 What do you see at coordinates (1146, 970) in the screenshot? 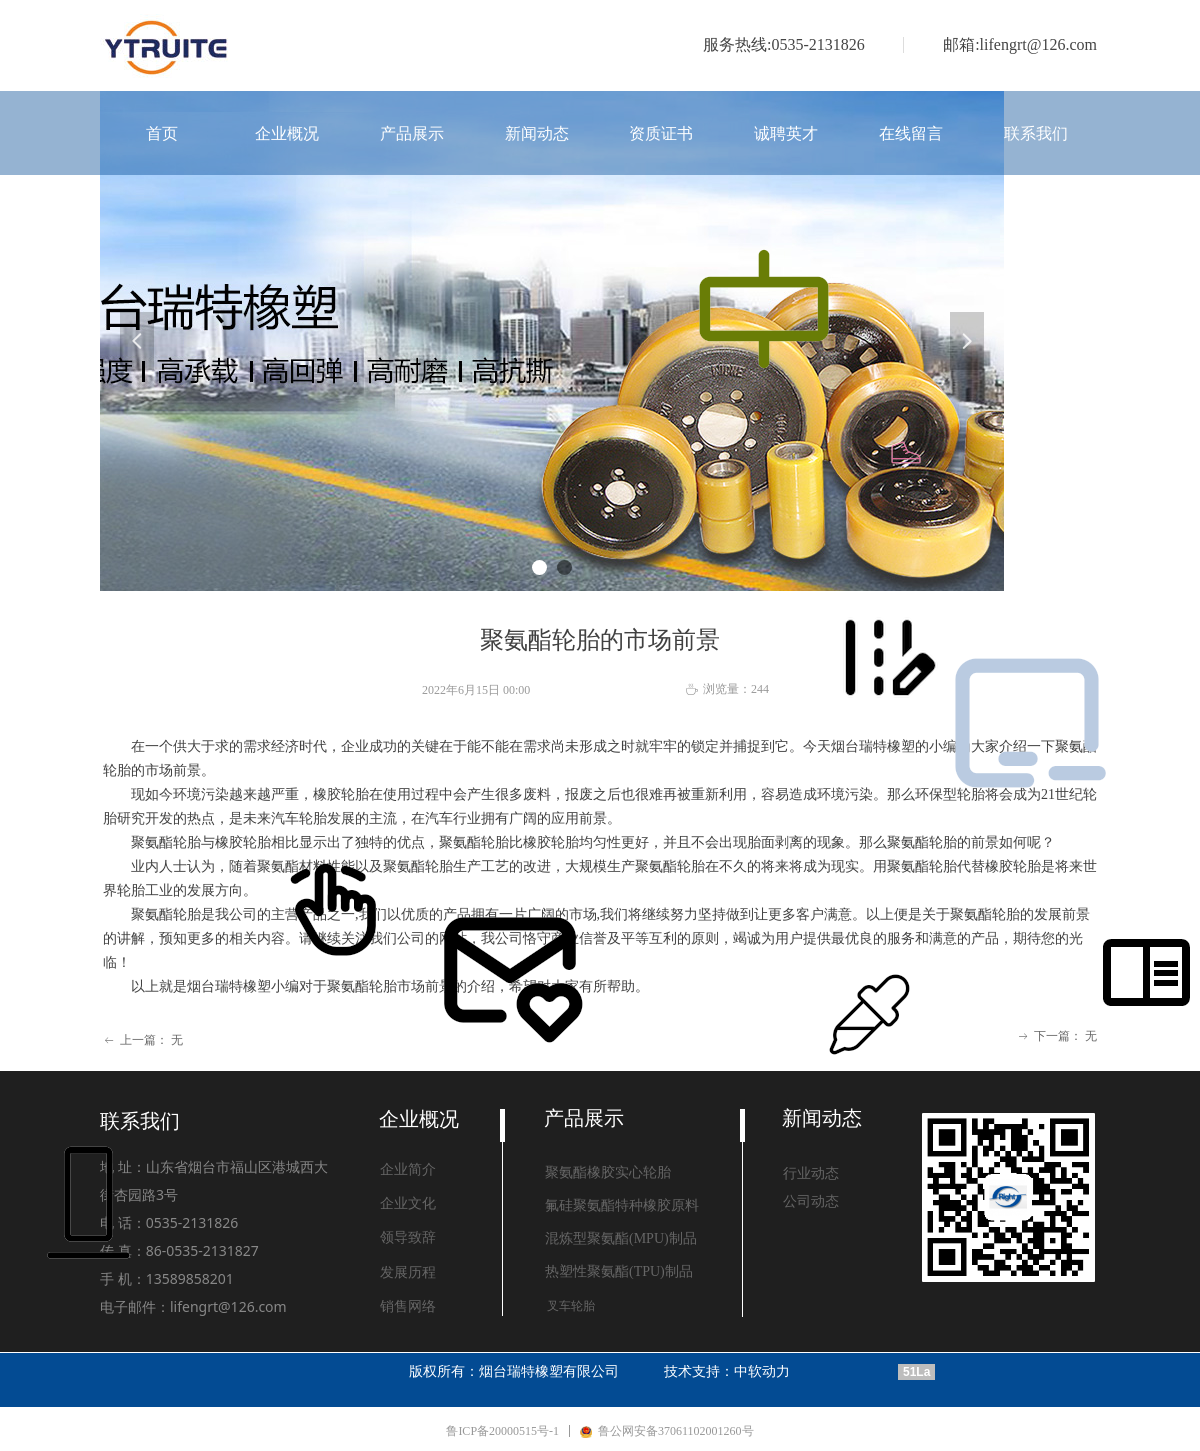
I see `switch to reader mode for distraction-free reading` at bounding box center [1146, 970].